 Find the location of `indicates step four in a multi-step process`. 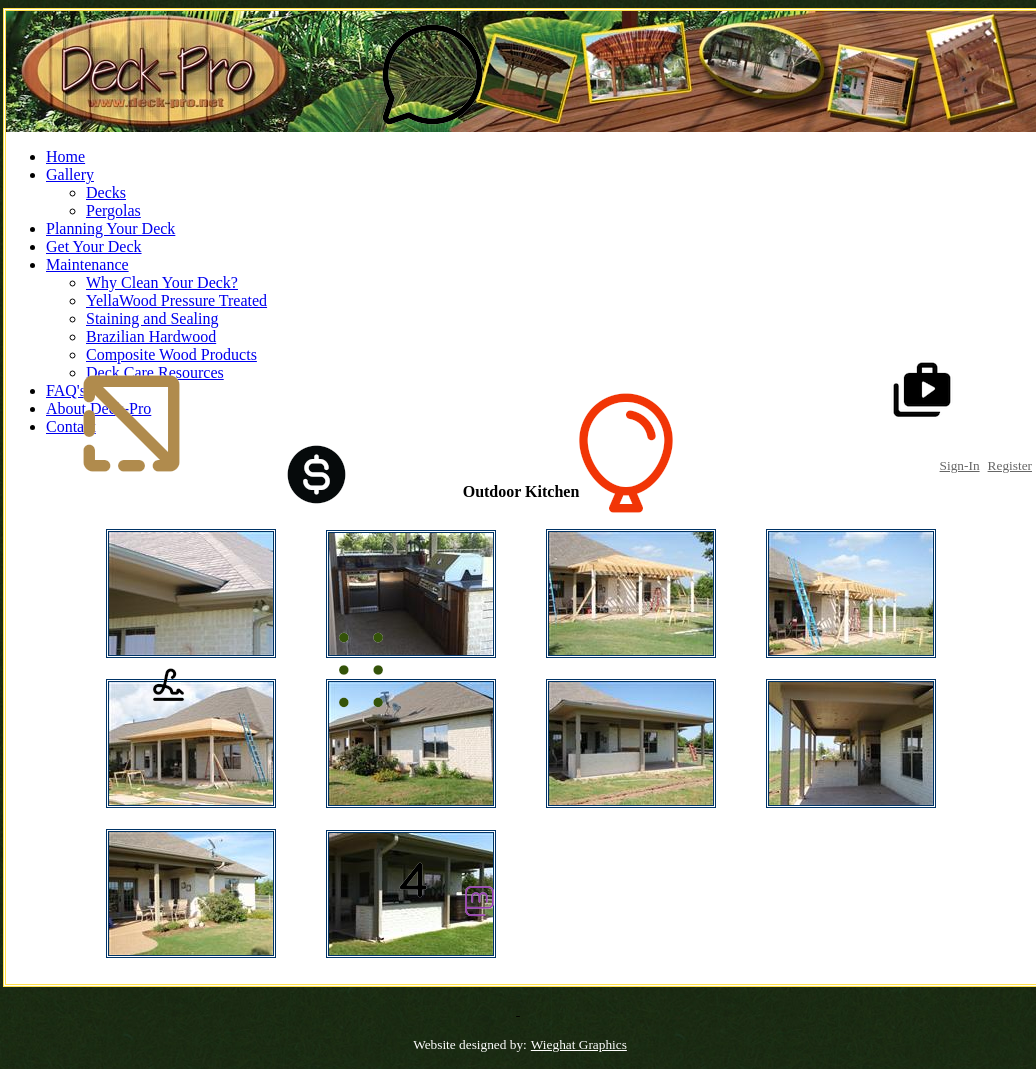

indicates step four in a multi-step process is located at coordinates (414, 880).